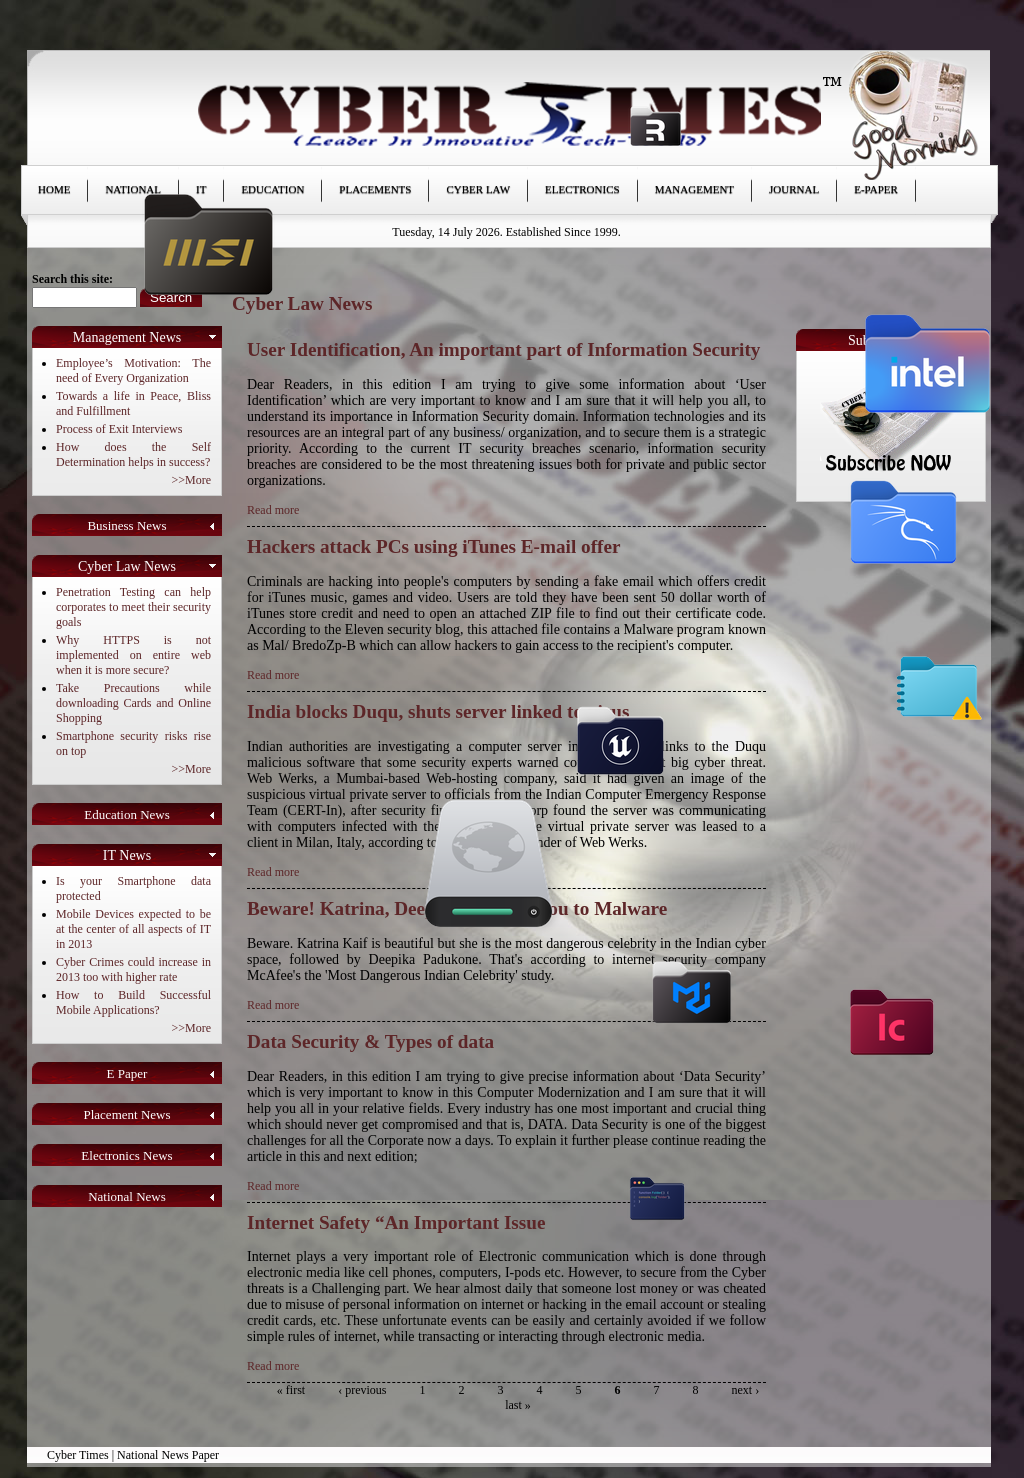  I want to click on folder containing Unreal Engine project files, so click(620, 743).